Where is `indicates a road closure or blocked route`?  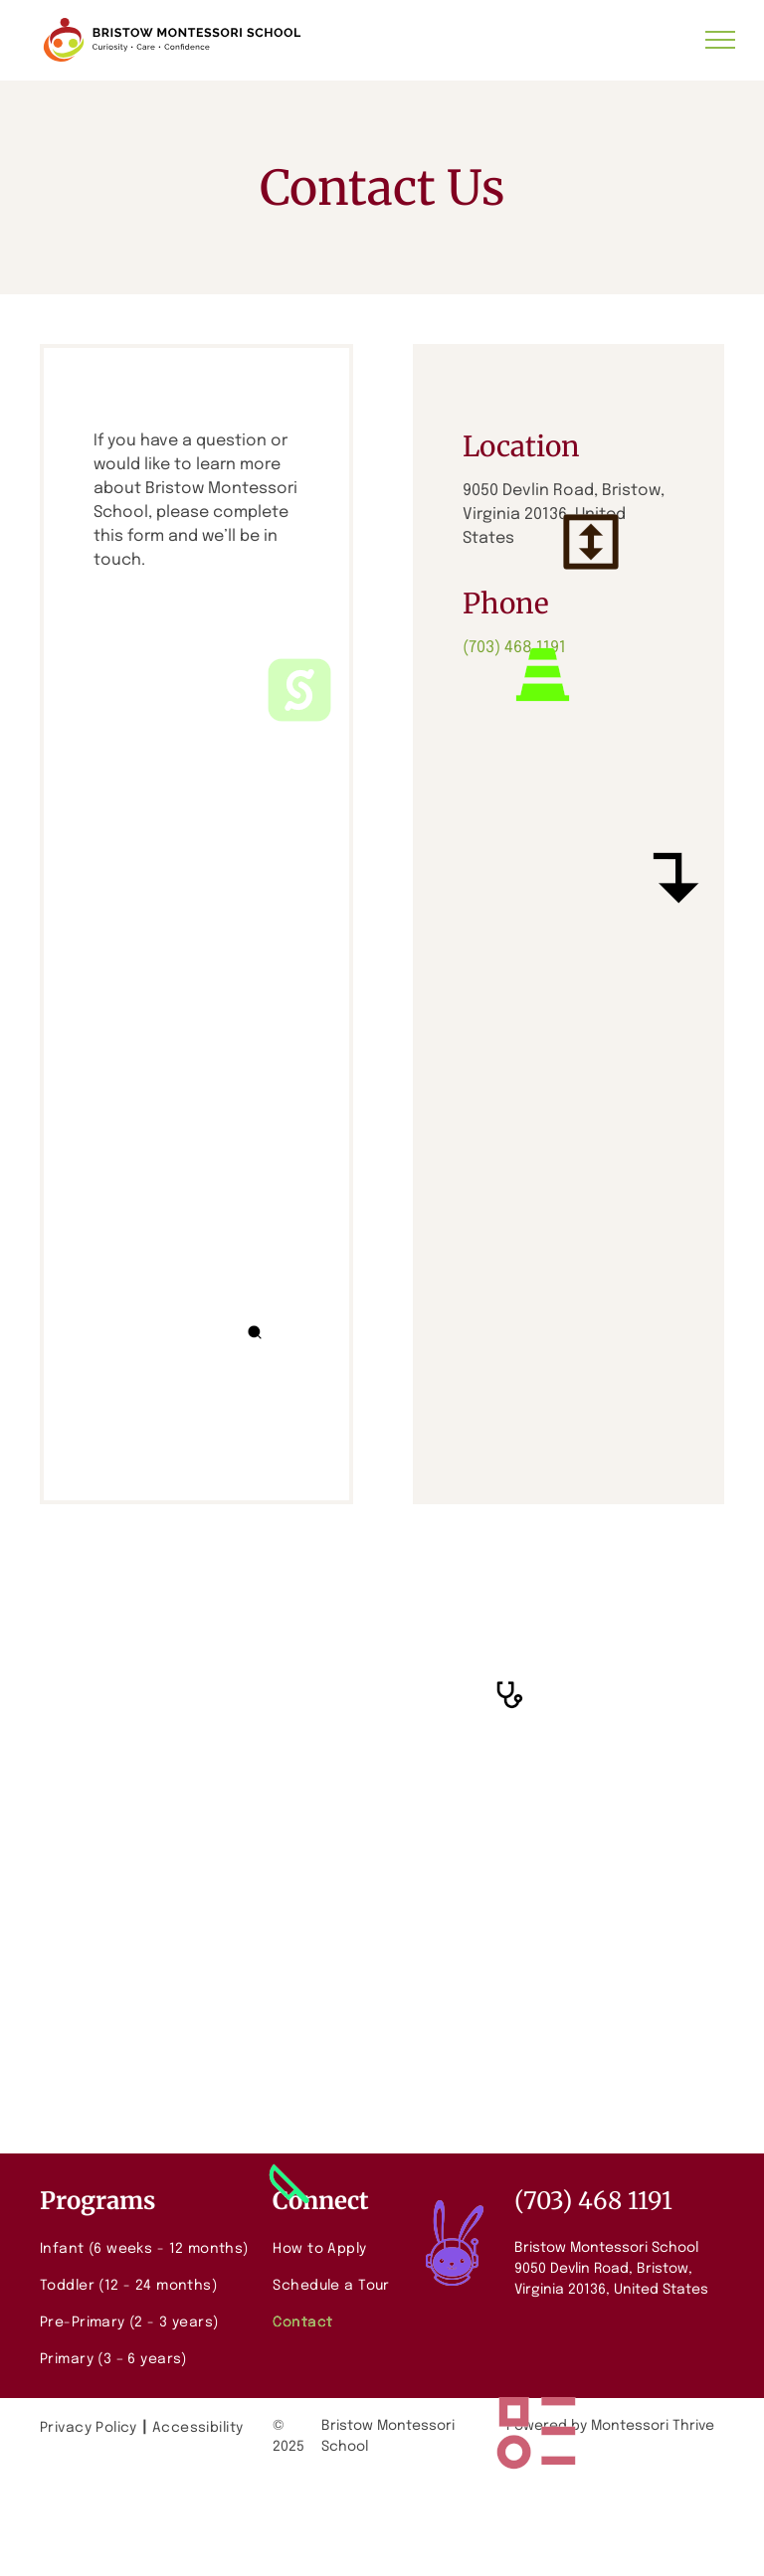 indicates a road closure or blocked route is located at coordinates (542, 674).